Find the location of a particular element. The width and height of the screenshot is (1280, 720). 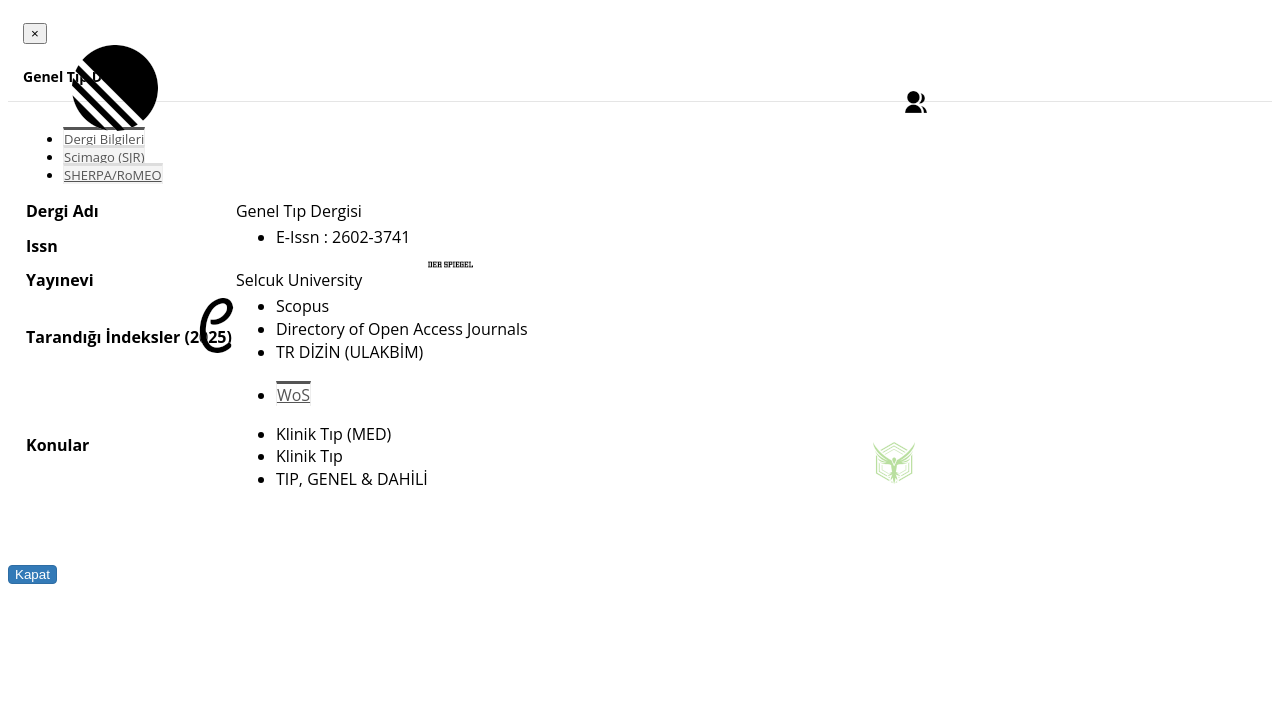

stackhawk application security testing platform logo is located at coordinates (894, 463).